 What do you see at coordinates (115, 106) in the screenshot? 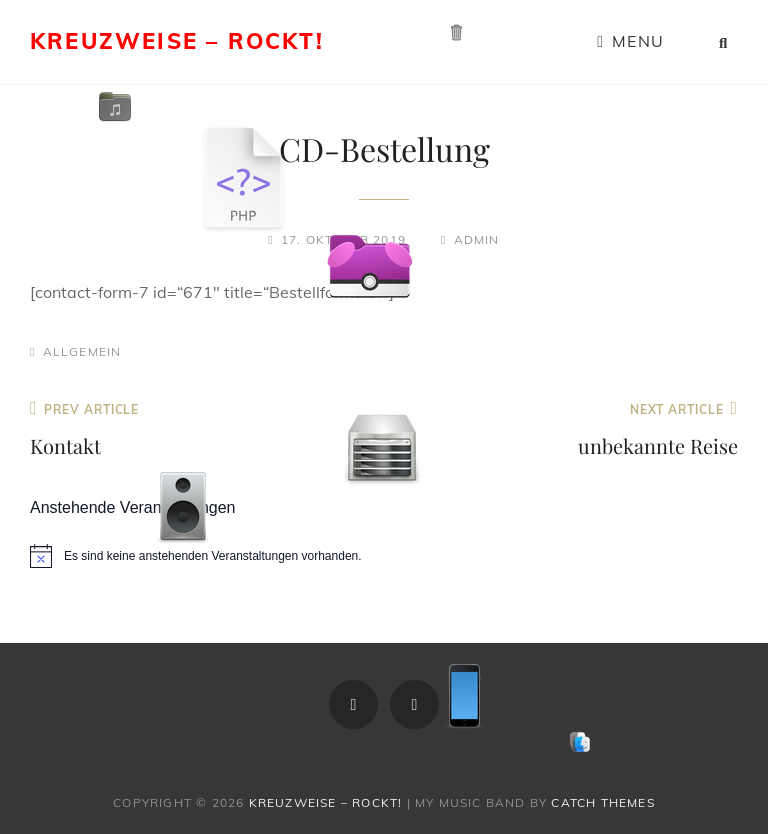
I see `open your music folder` at bounding box center [115, 106].